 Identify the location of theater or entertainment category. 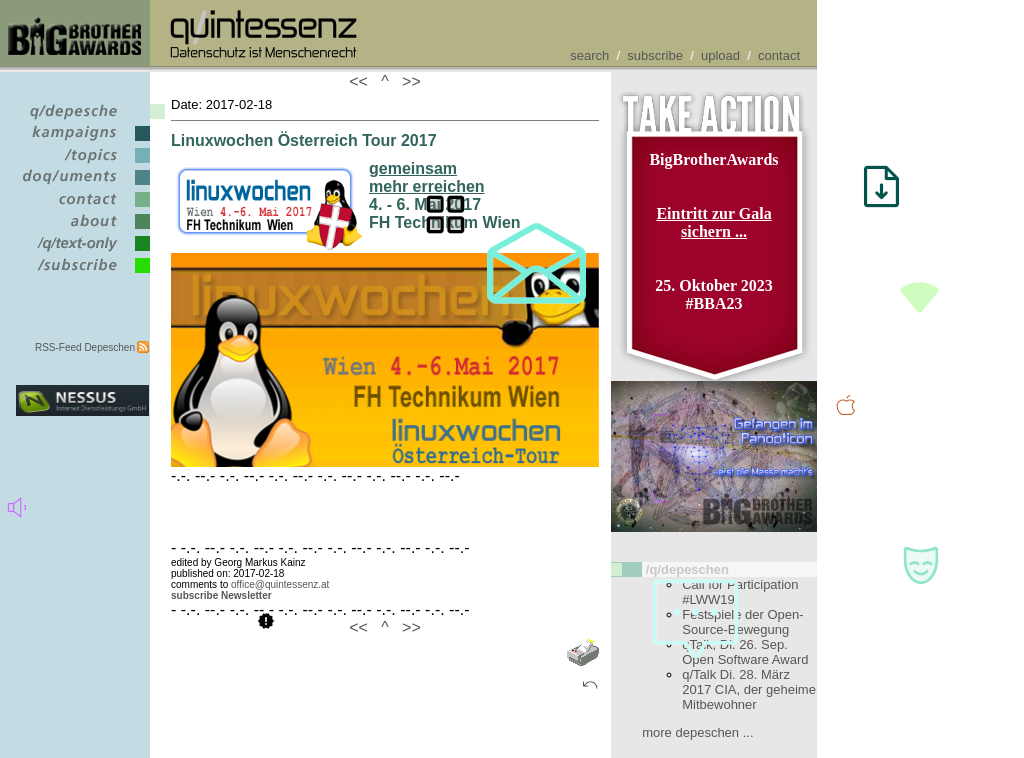
(921, 564).